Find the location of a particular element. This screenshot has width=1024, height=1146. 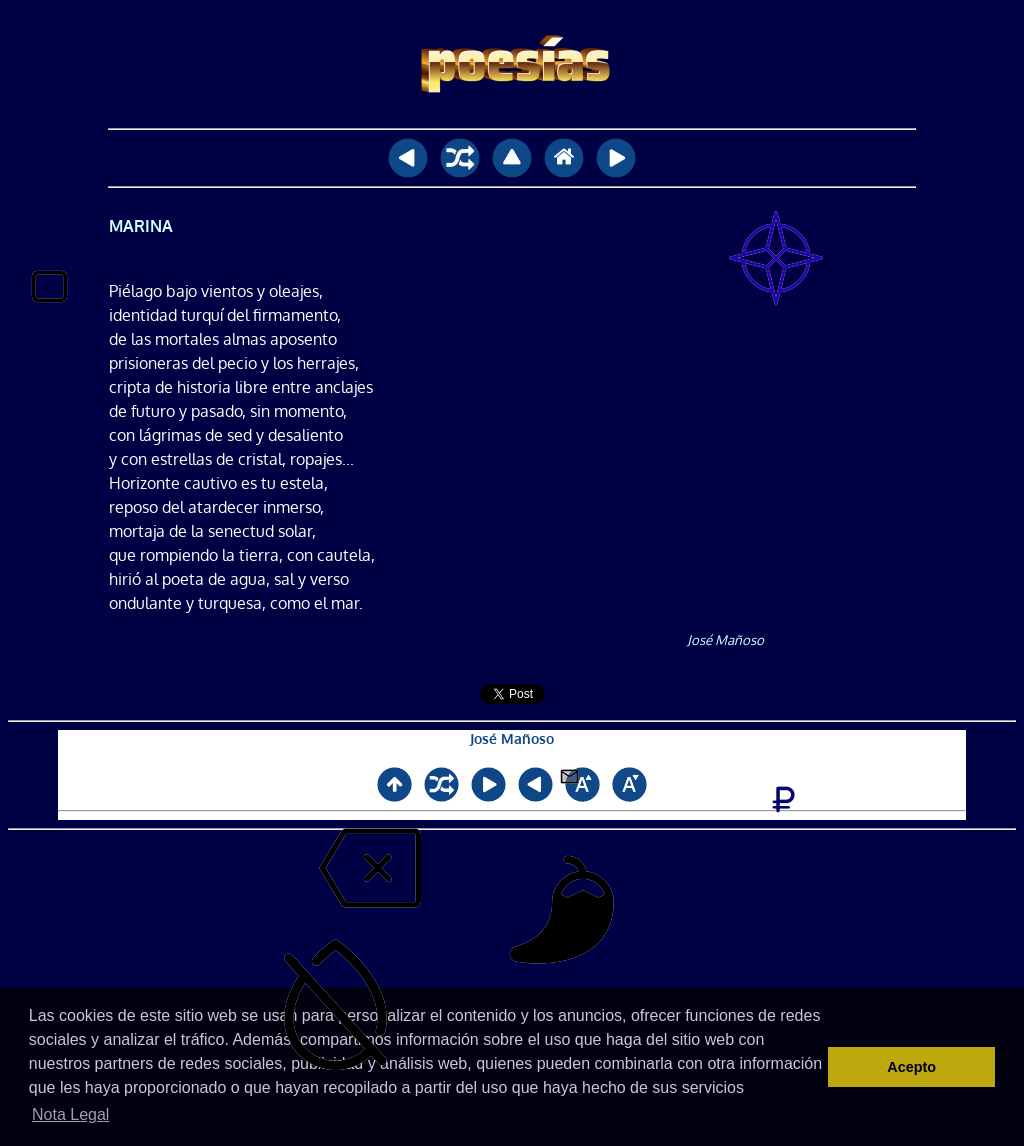

indicates spicy or hot food option is located at coordinates (567, 913).